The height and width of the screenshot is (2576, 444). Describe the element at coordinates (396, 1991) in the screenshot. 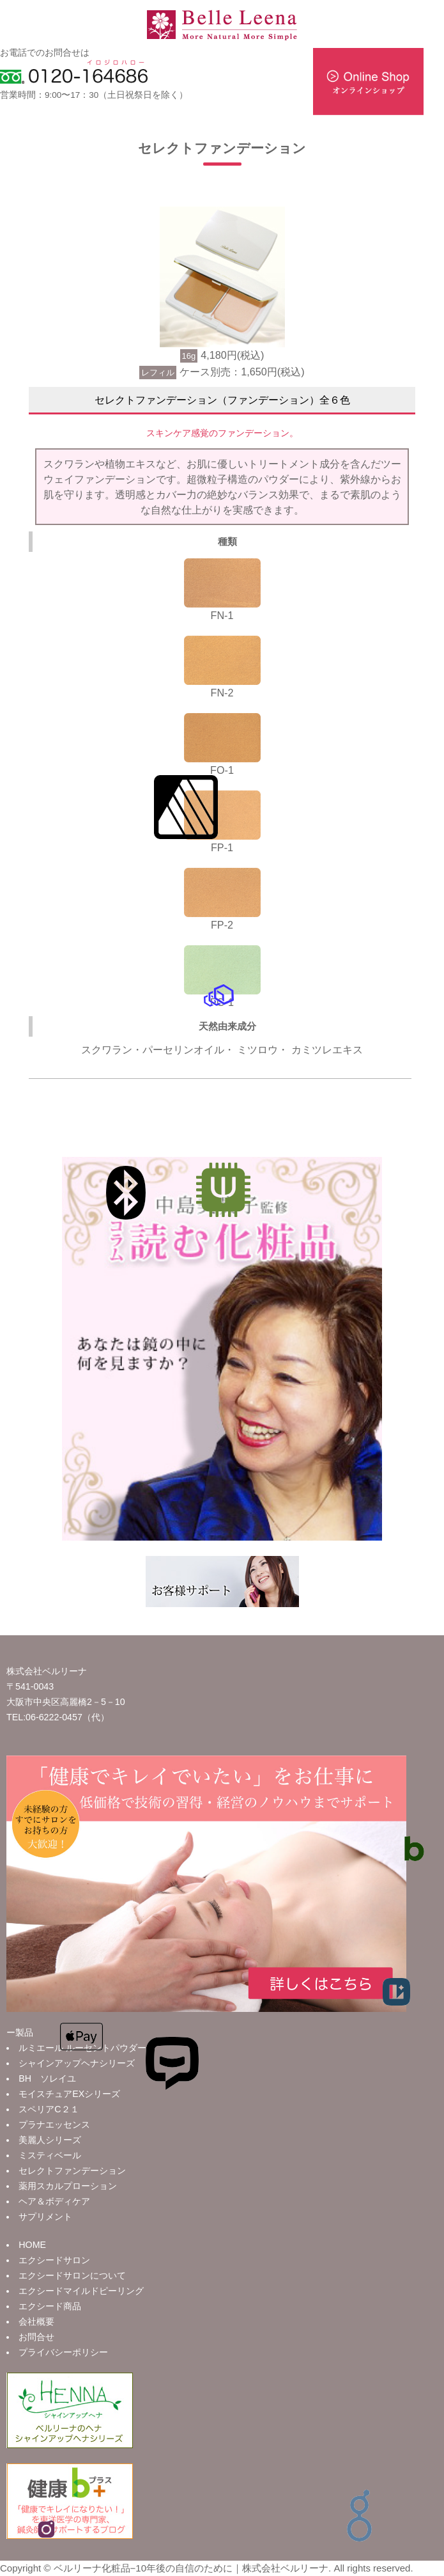

I see `open lunacy design application` at that location.